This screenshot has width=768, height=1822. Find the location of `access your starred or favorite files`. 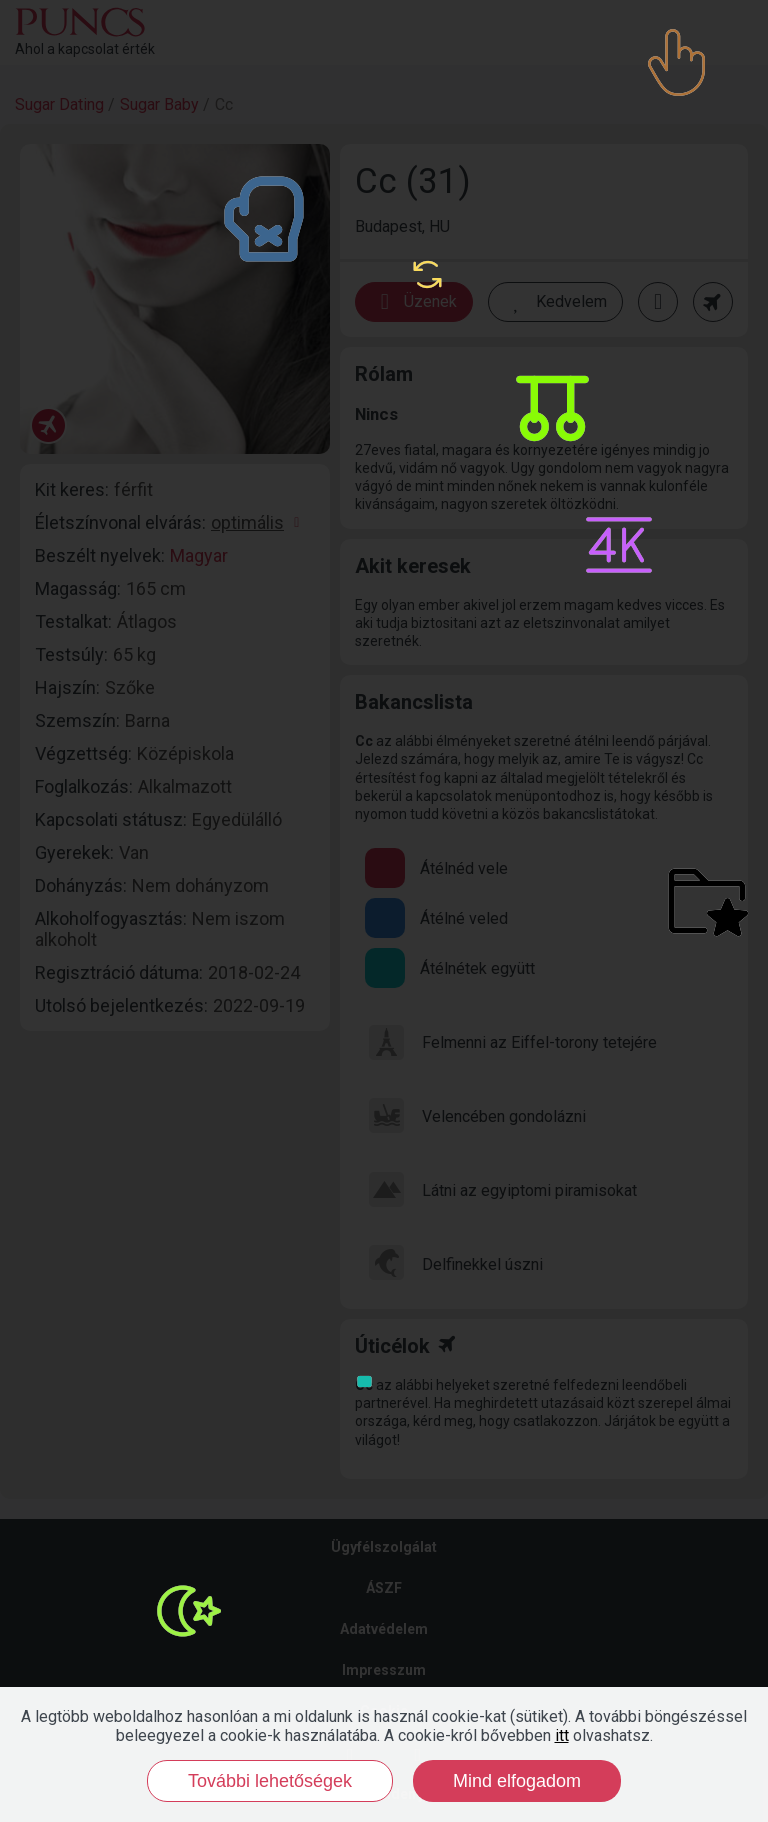

access your starred or favorite files is located at coordinates (707, 901).